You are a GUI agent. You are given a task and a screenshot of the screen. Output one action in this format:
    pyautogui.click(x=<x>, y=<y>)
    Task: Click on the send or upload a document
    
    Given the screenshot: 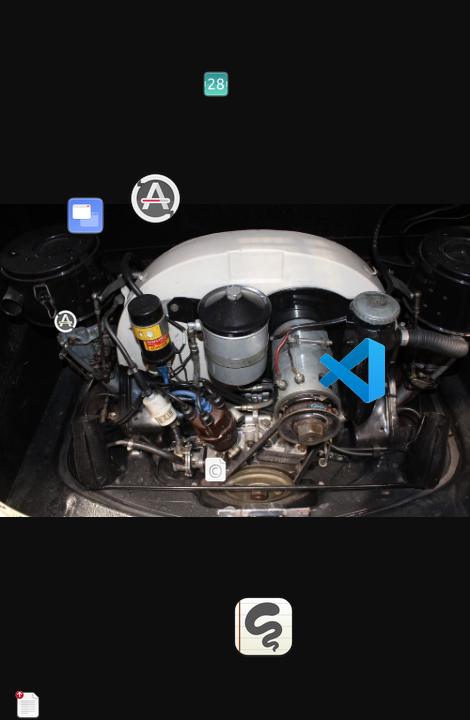 What is the action you would take?
    pyautogui.click(x=28, y=705)
    